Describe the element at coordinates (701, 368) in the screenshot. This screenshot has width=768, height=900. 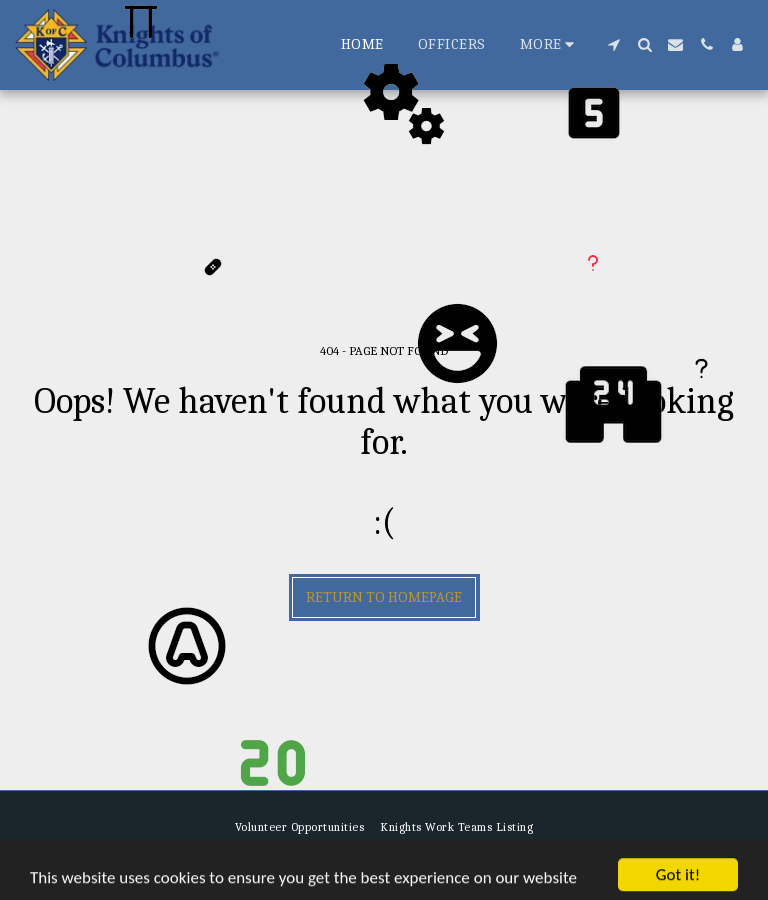
I see `access help or support` at that location.